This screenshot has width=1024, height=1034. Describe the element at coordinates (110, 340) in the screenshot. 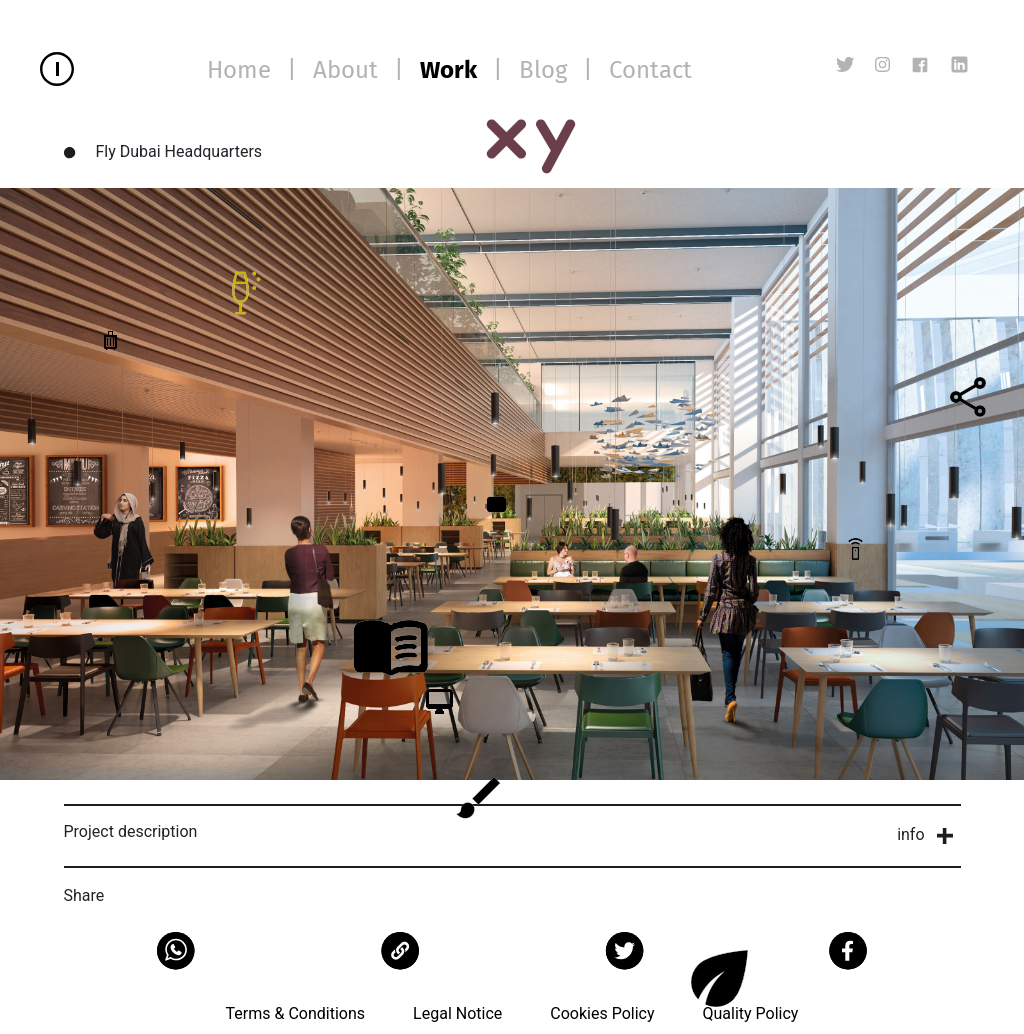

I see `access travel or trip planning features` at that location.